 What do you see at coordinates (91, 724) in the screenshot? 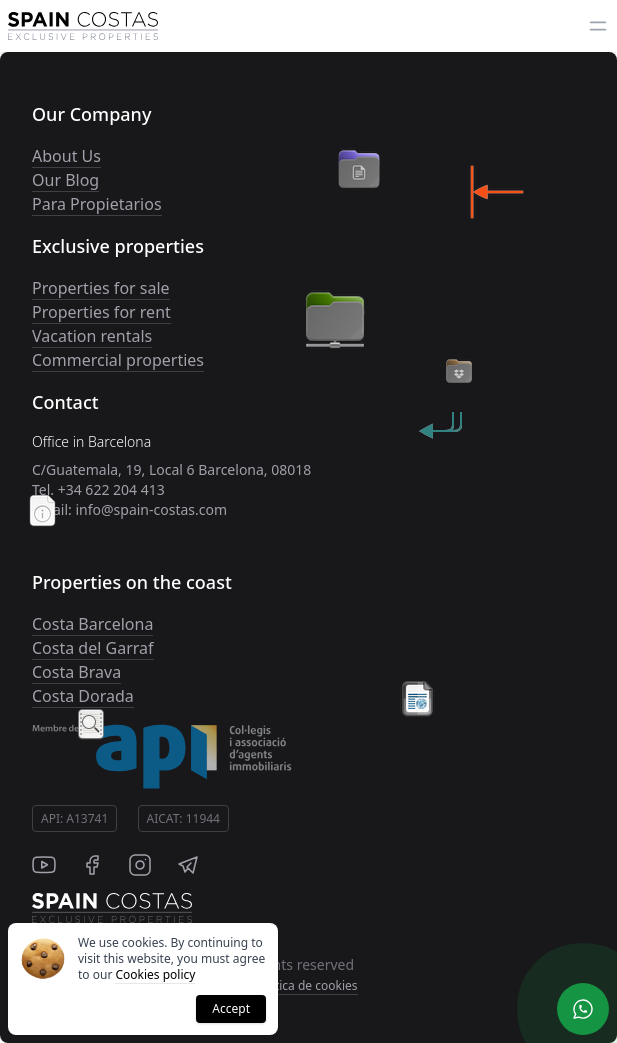
I see `open gnome logs application` at bounding box center [91, 724].